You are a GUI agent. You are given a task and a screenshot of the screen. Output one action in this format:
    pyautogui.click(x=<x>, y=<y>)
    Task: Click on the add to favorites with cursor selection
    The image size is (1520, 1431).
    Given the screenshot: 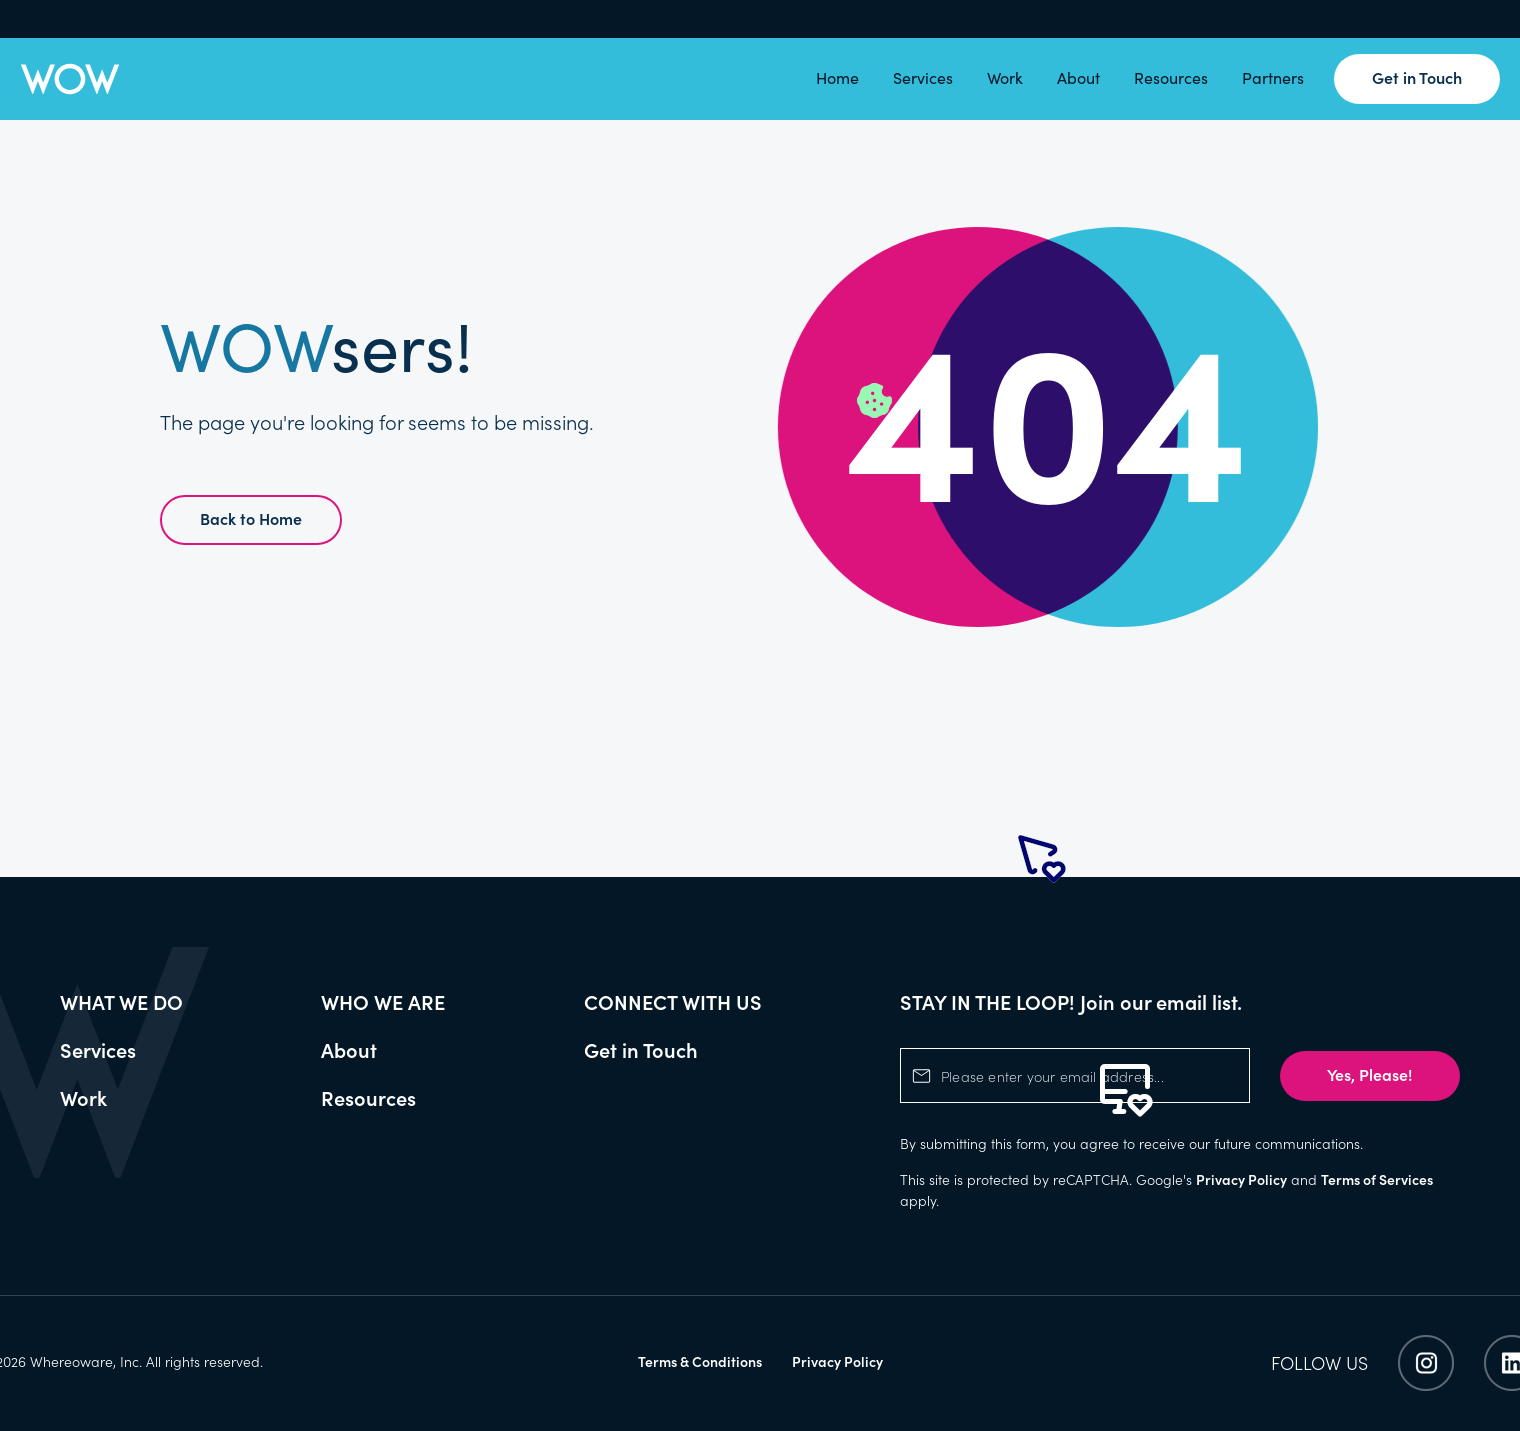 What is the action you would take?
    pyautogui.click(x=1039, y=856)
    